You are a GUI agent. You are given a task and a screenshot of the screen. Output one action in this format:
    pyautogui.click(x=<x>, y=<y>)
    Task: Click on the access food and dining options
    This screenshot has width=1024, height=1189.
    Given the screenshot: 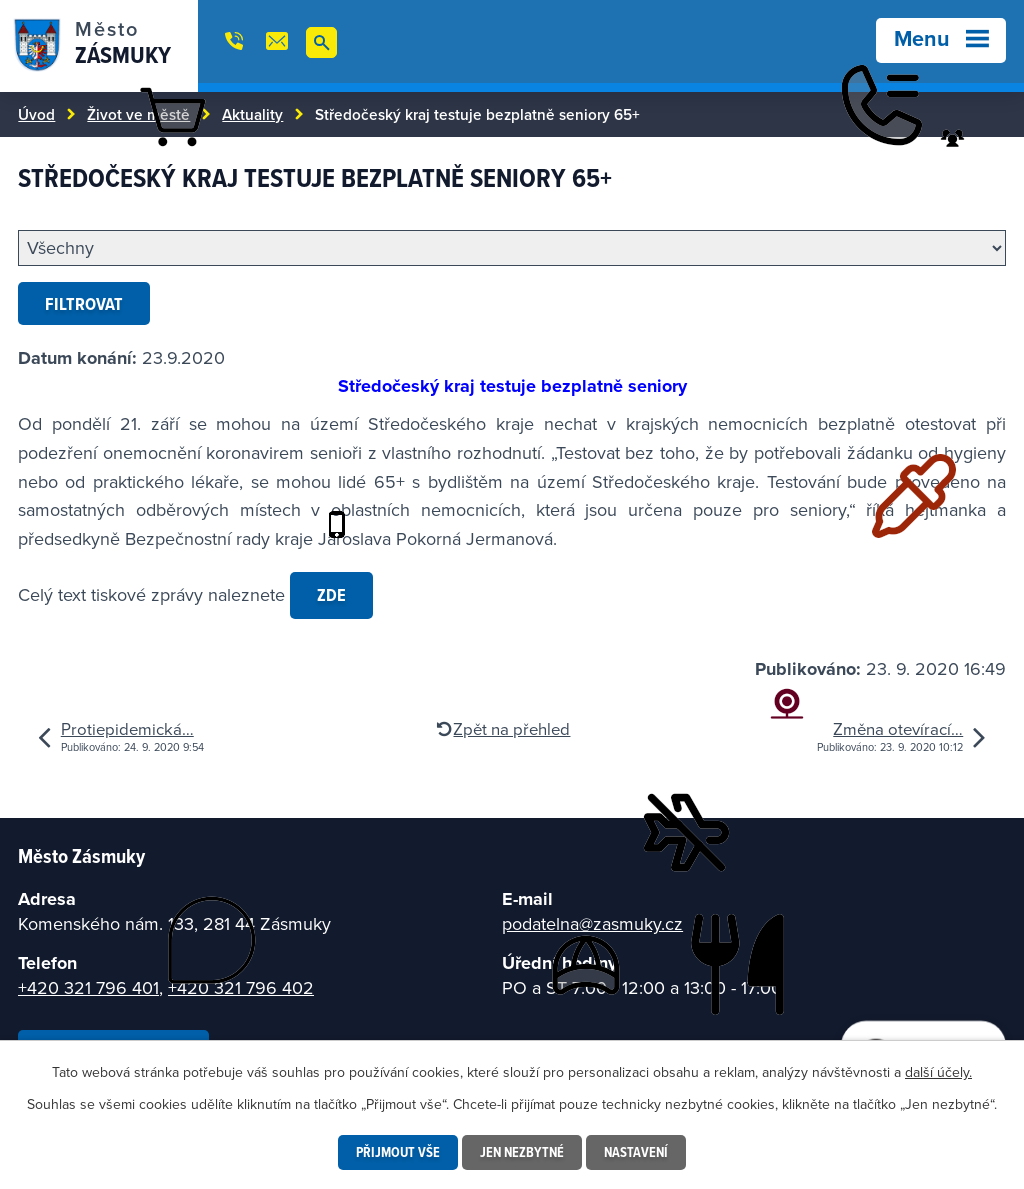 What is the action you would take?
    pyautogui.click(x=739, y=962)
    